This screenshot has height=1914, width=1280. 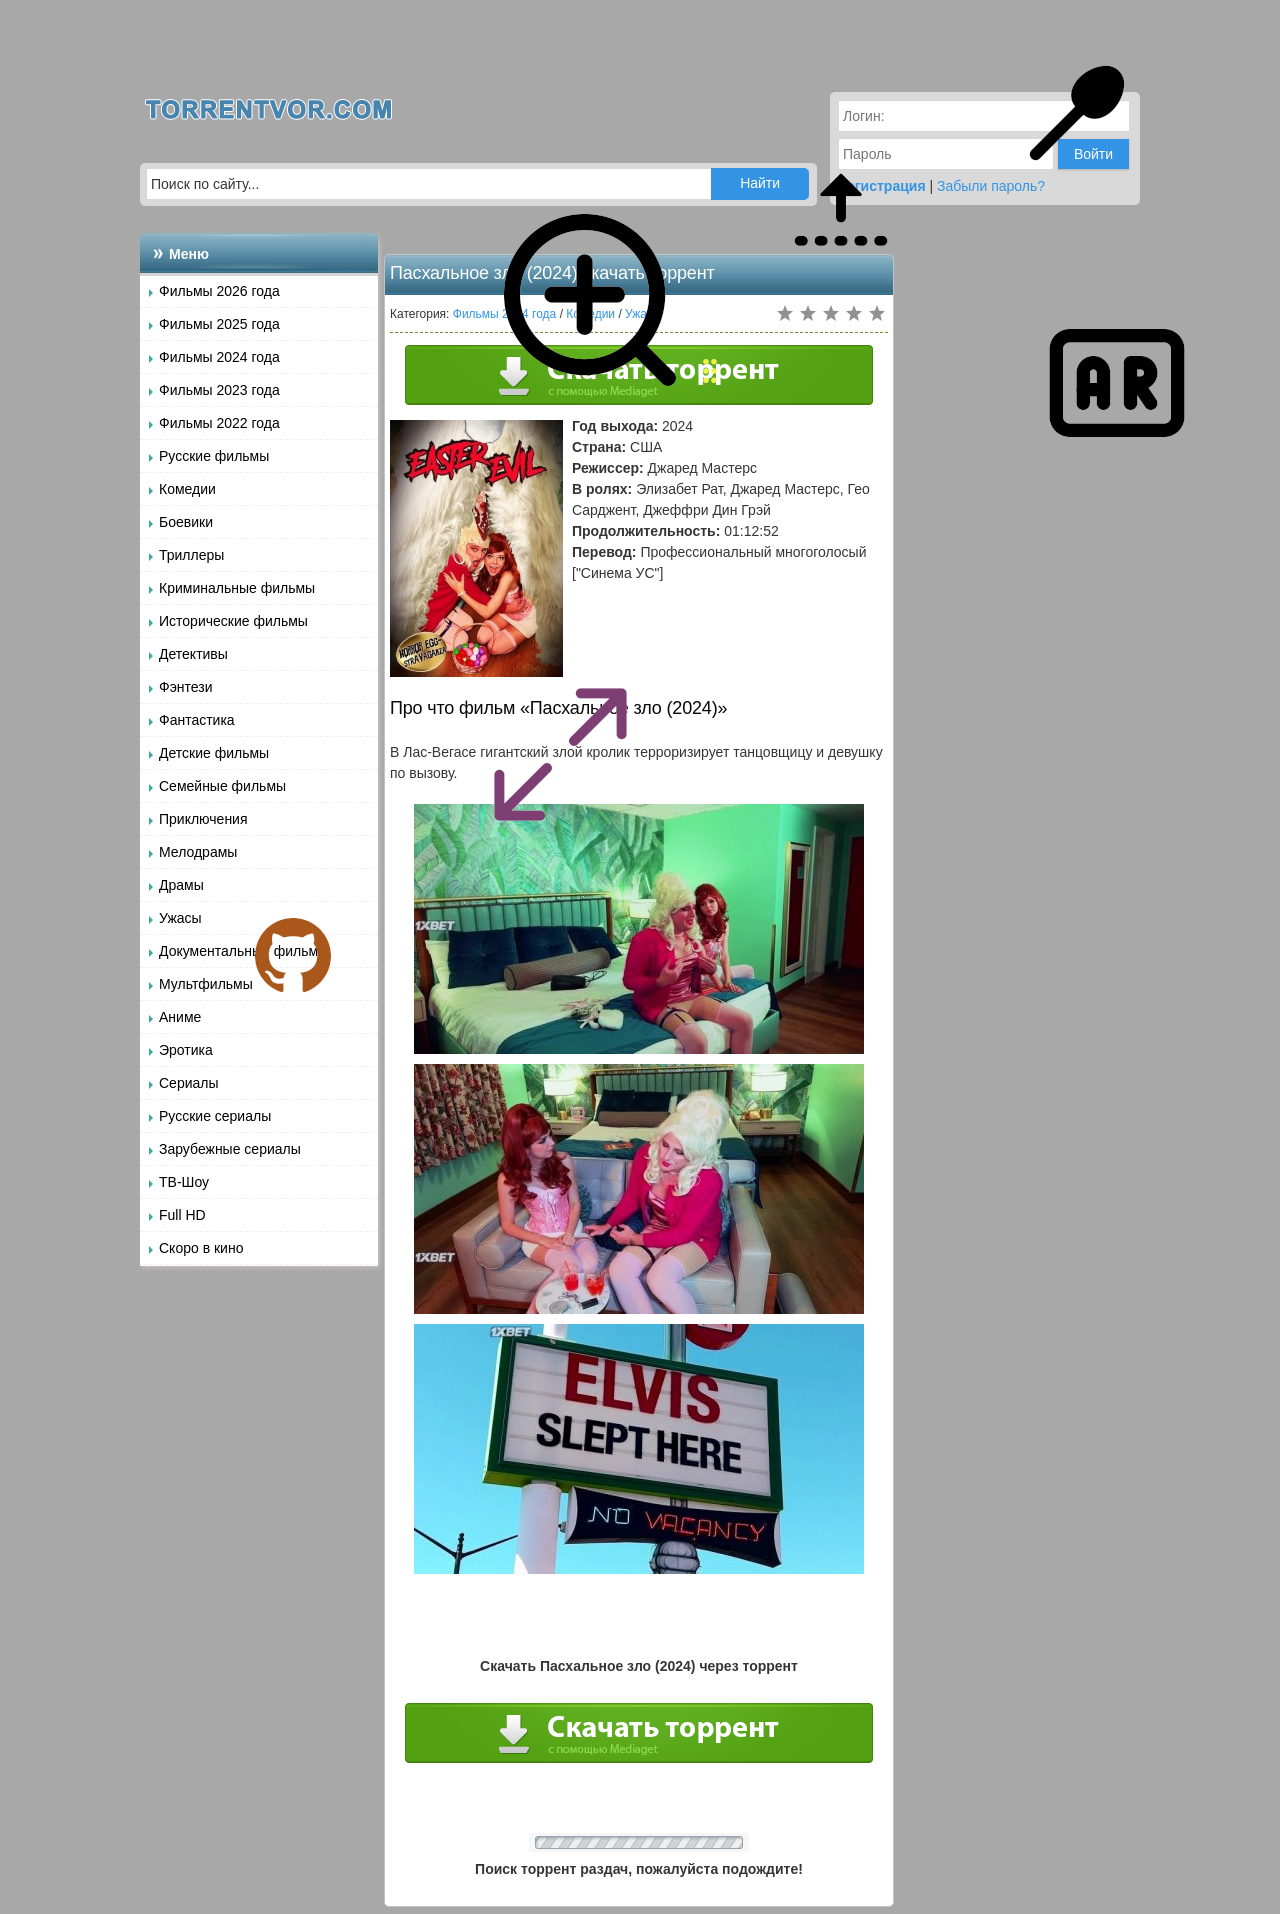 I want to click on zoom in on content, so click(x=590, y=300).